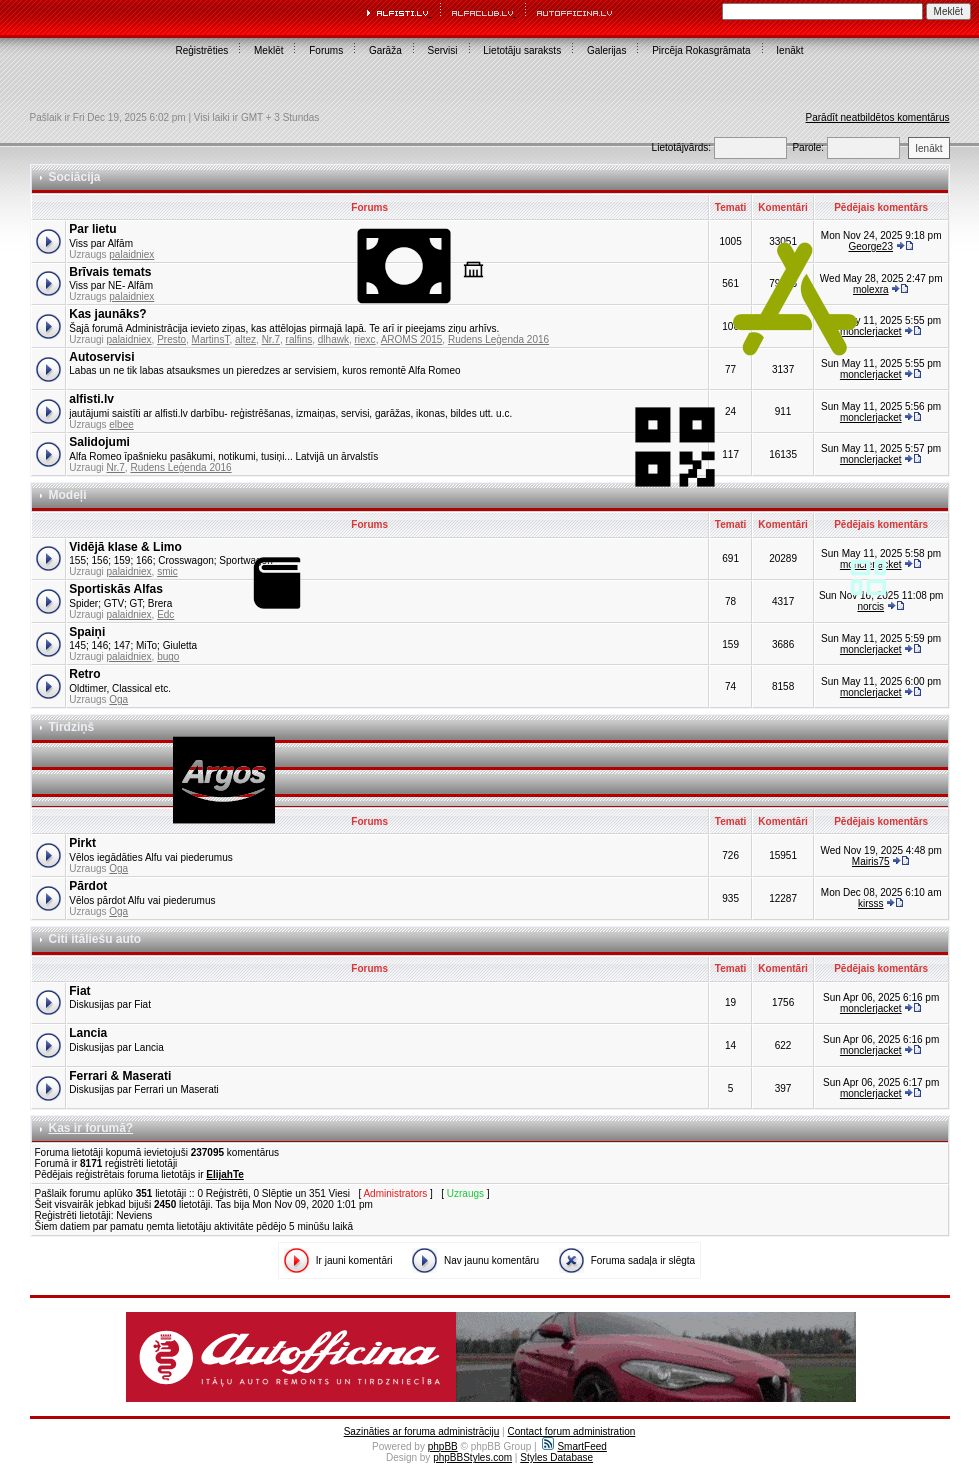 The height and width of the screenshot is (1468, 979). I want to click on open your library or reading list, so click(277, 583).